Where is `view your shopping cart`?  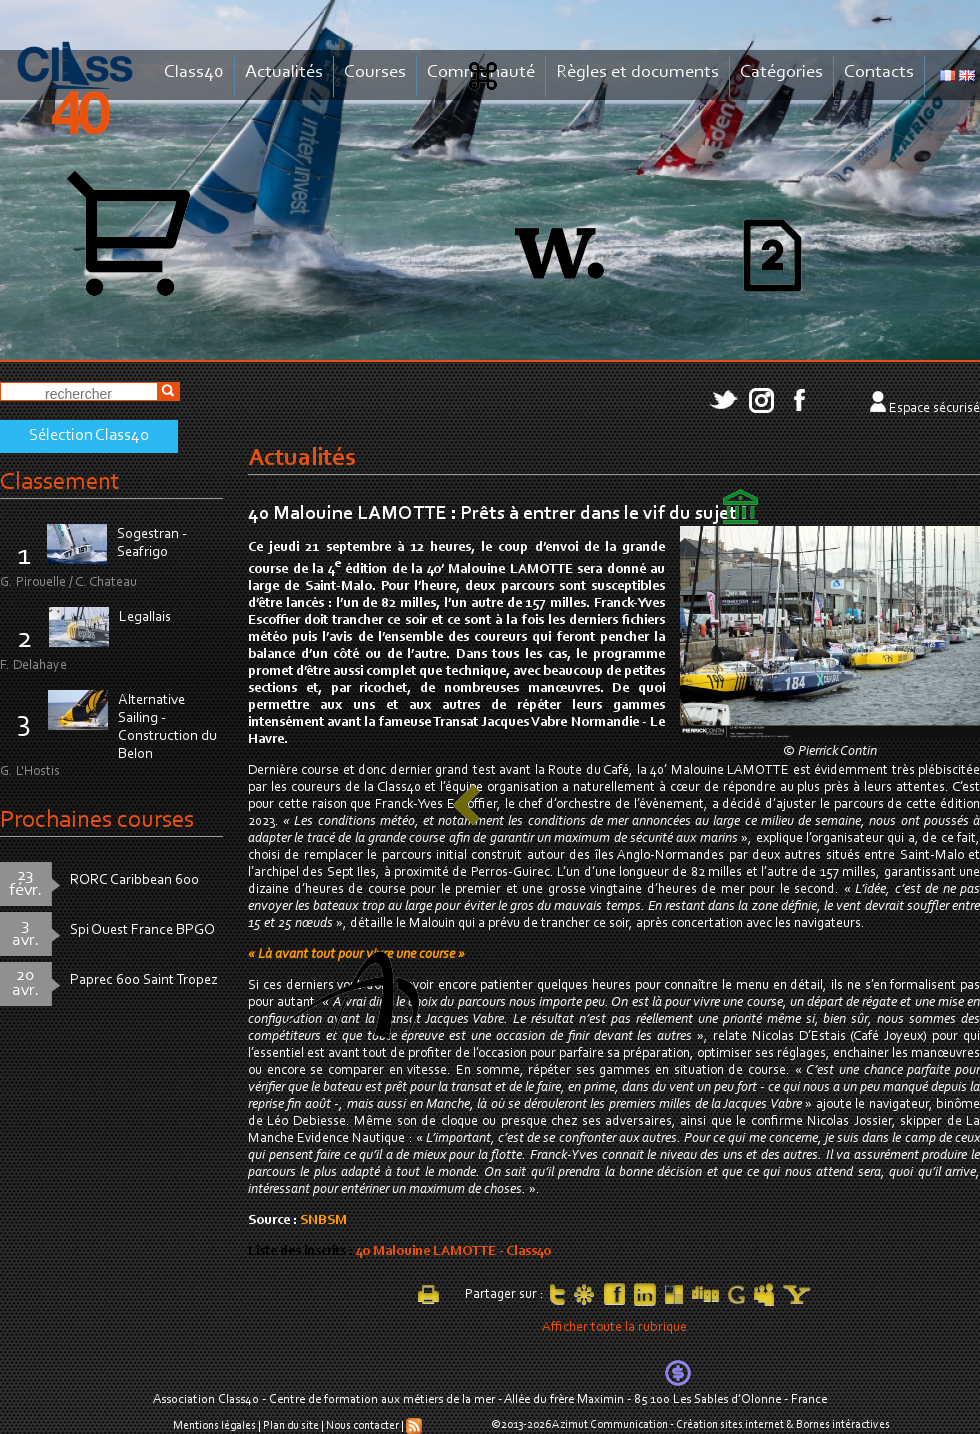
view your shopping cart is located at coordinates (133, 231).